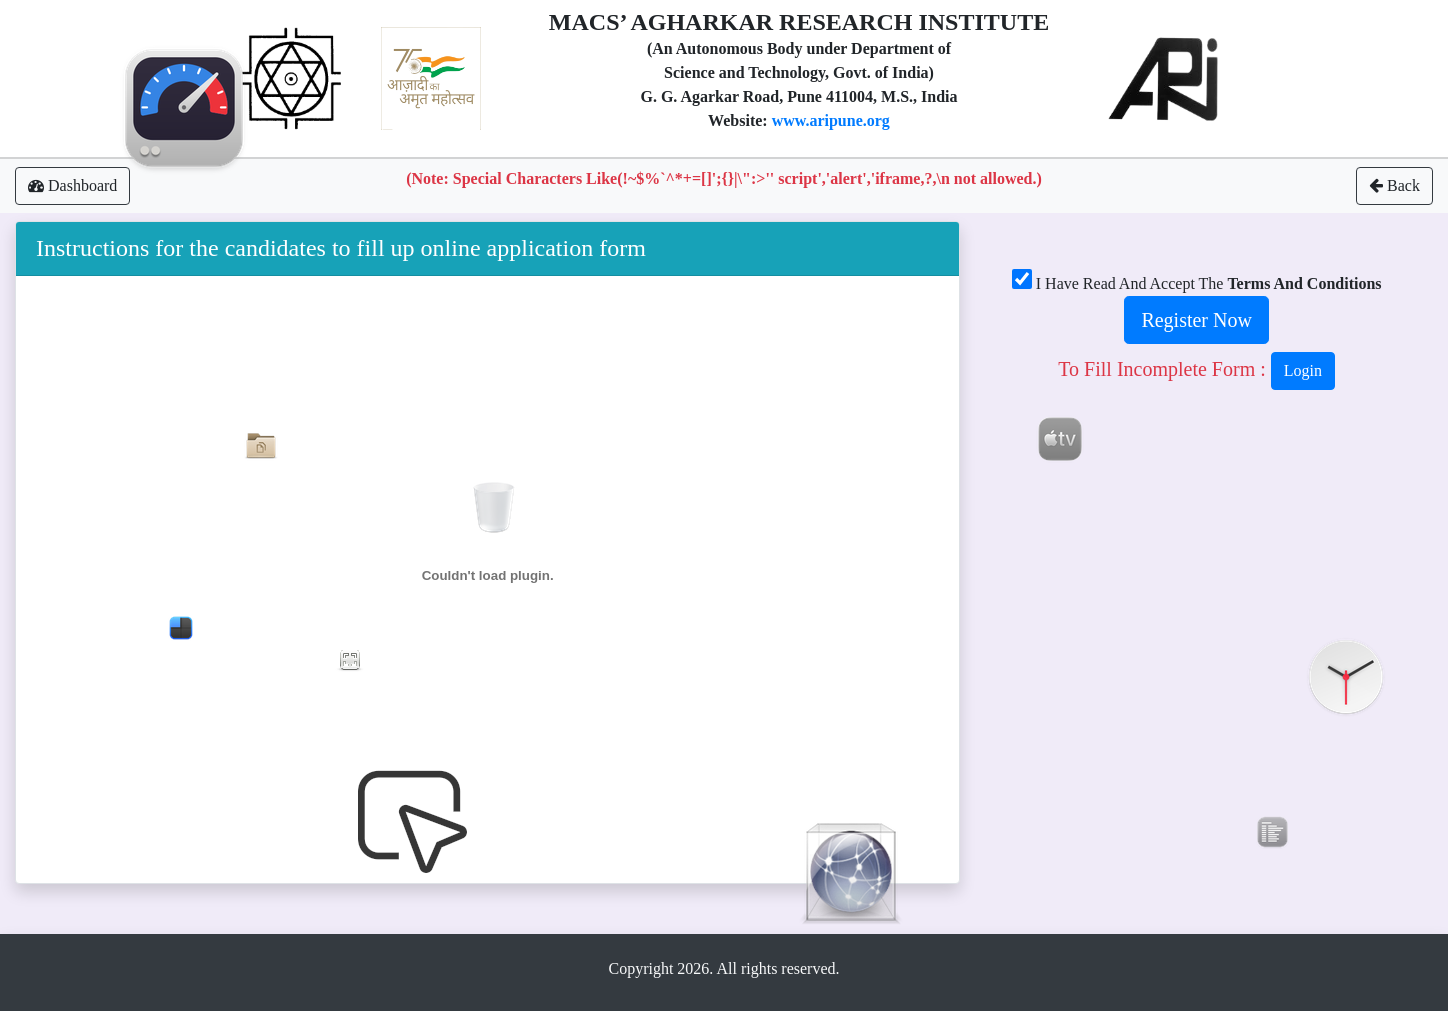 The width and height of the screenshot is (1448, 1011). Describe the element at coordinates (261, 447) in the screenshot. I see `open your documents folder` at that location.